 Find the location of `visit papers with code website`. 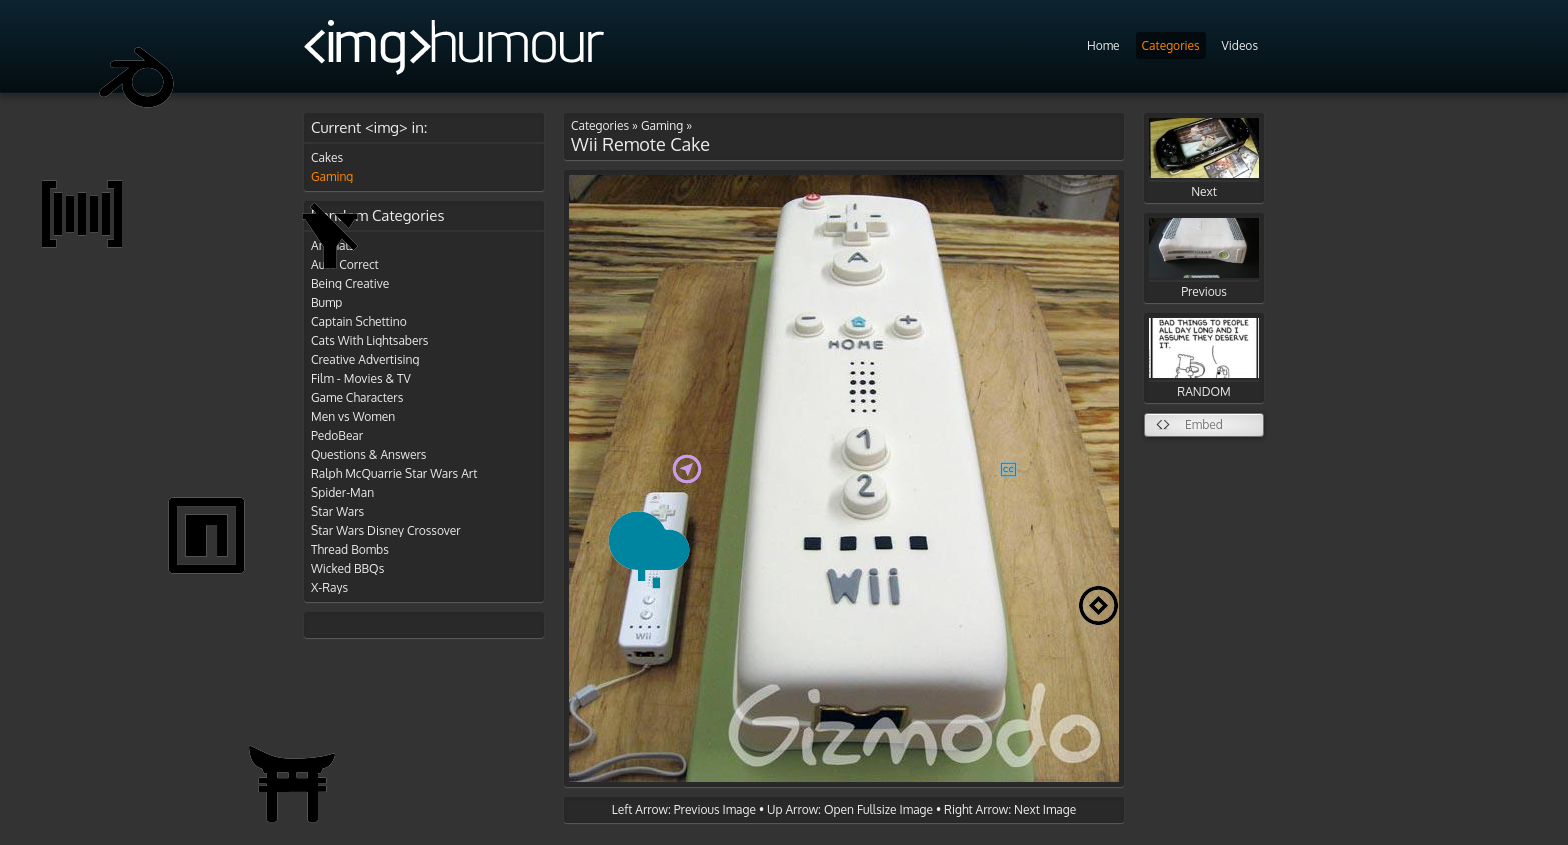

visit papers with code website is located at coordinates (82, 214).